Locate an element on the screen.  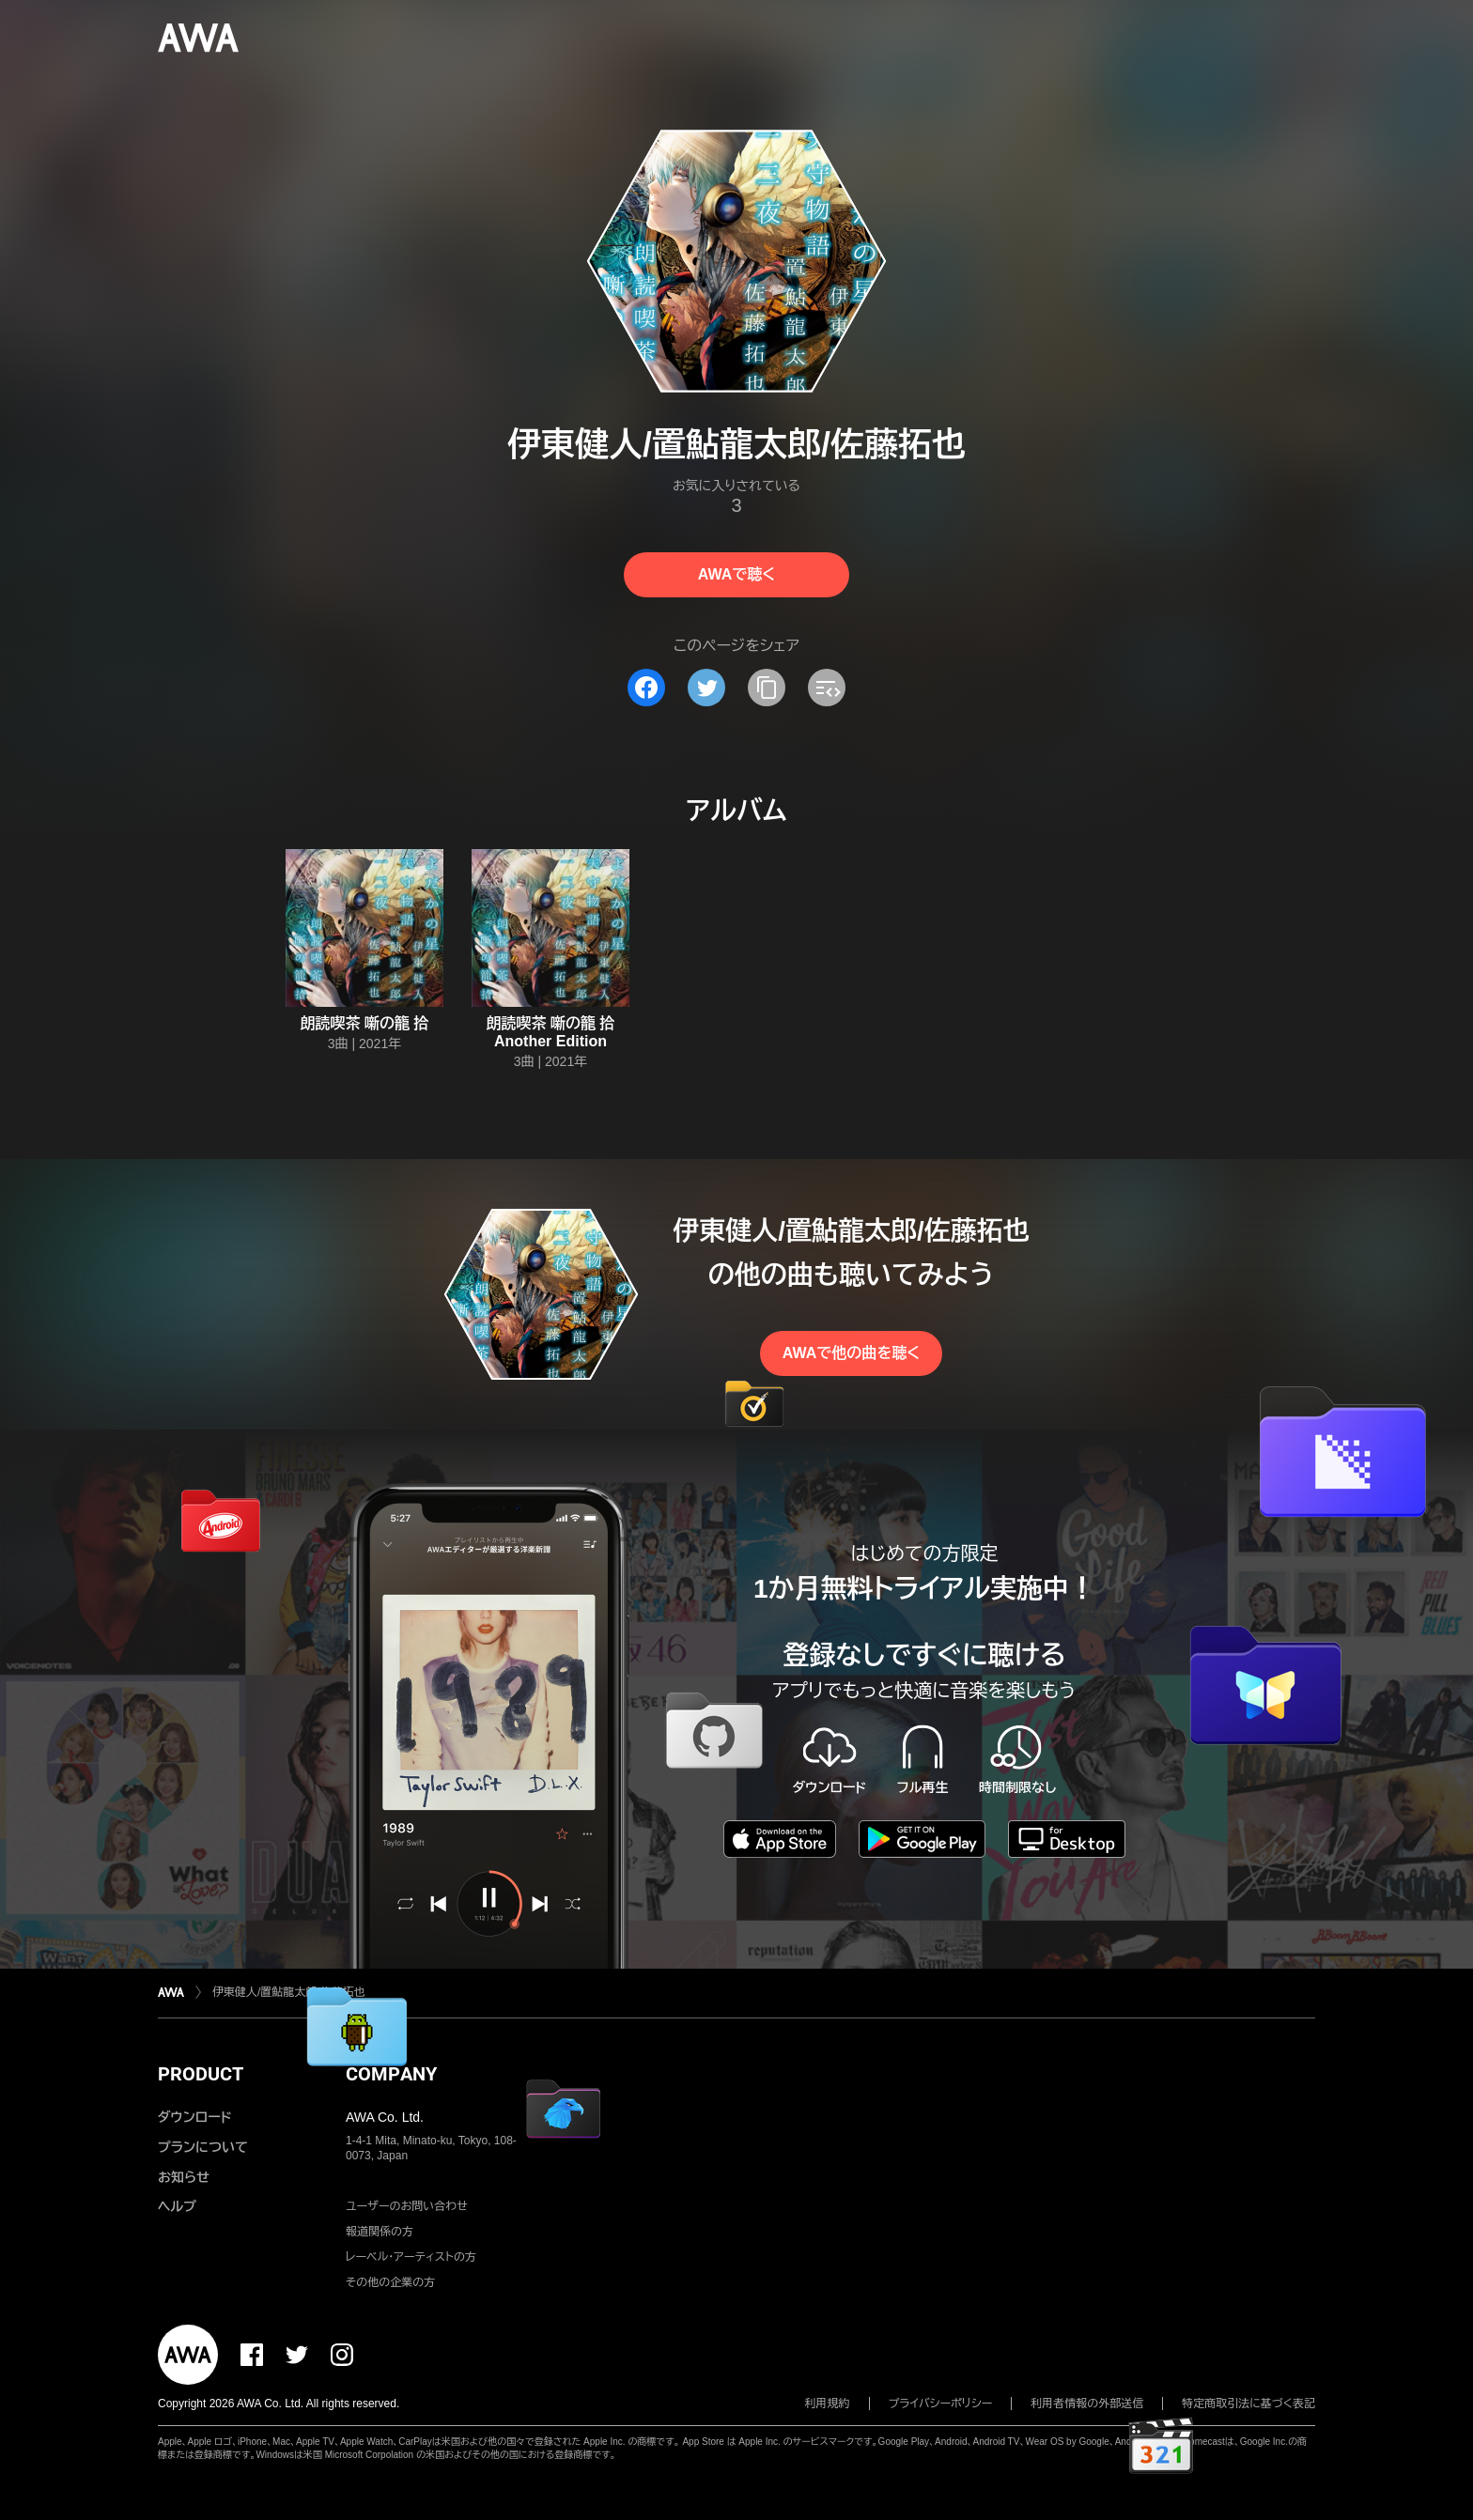
open folder containing Adobe Media Encoder files is located at coordinates (1341, 1456).